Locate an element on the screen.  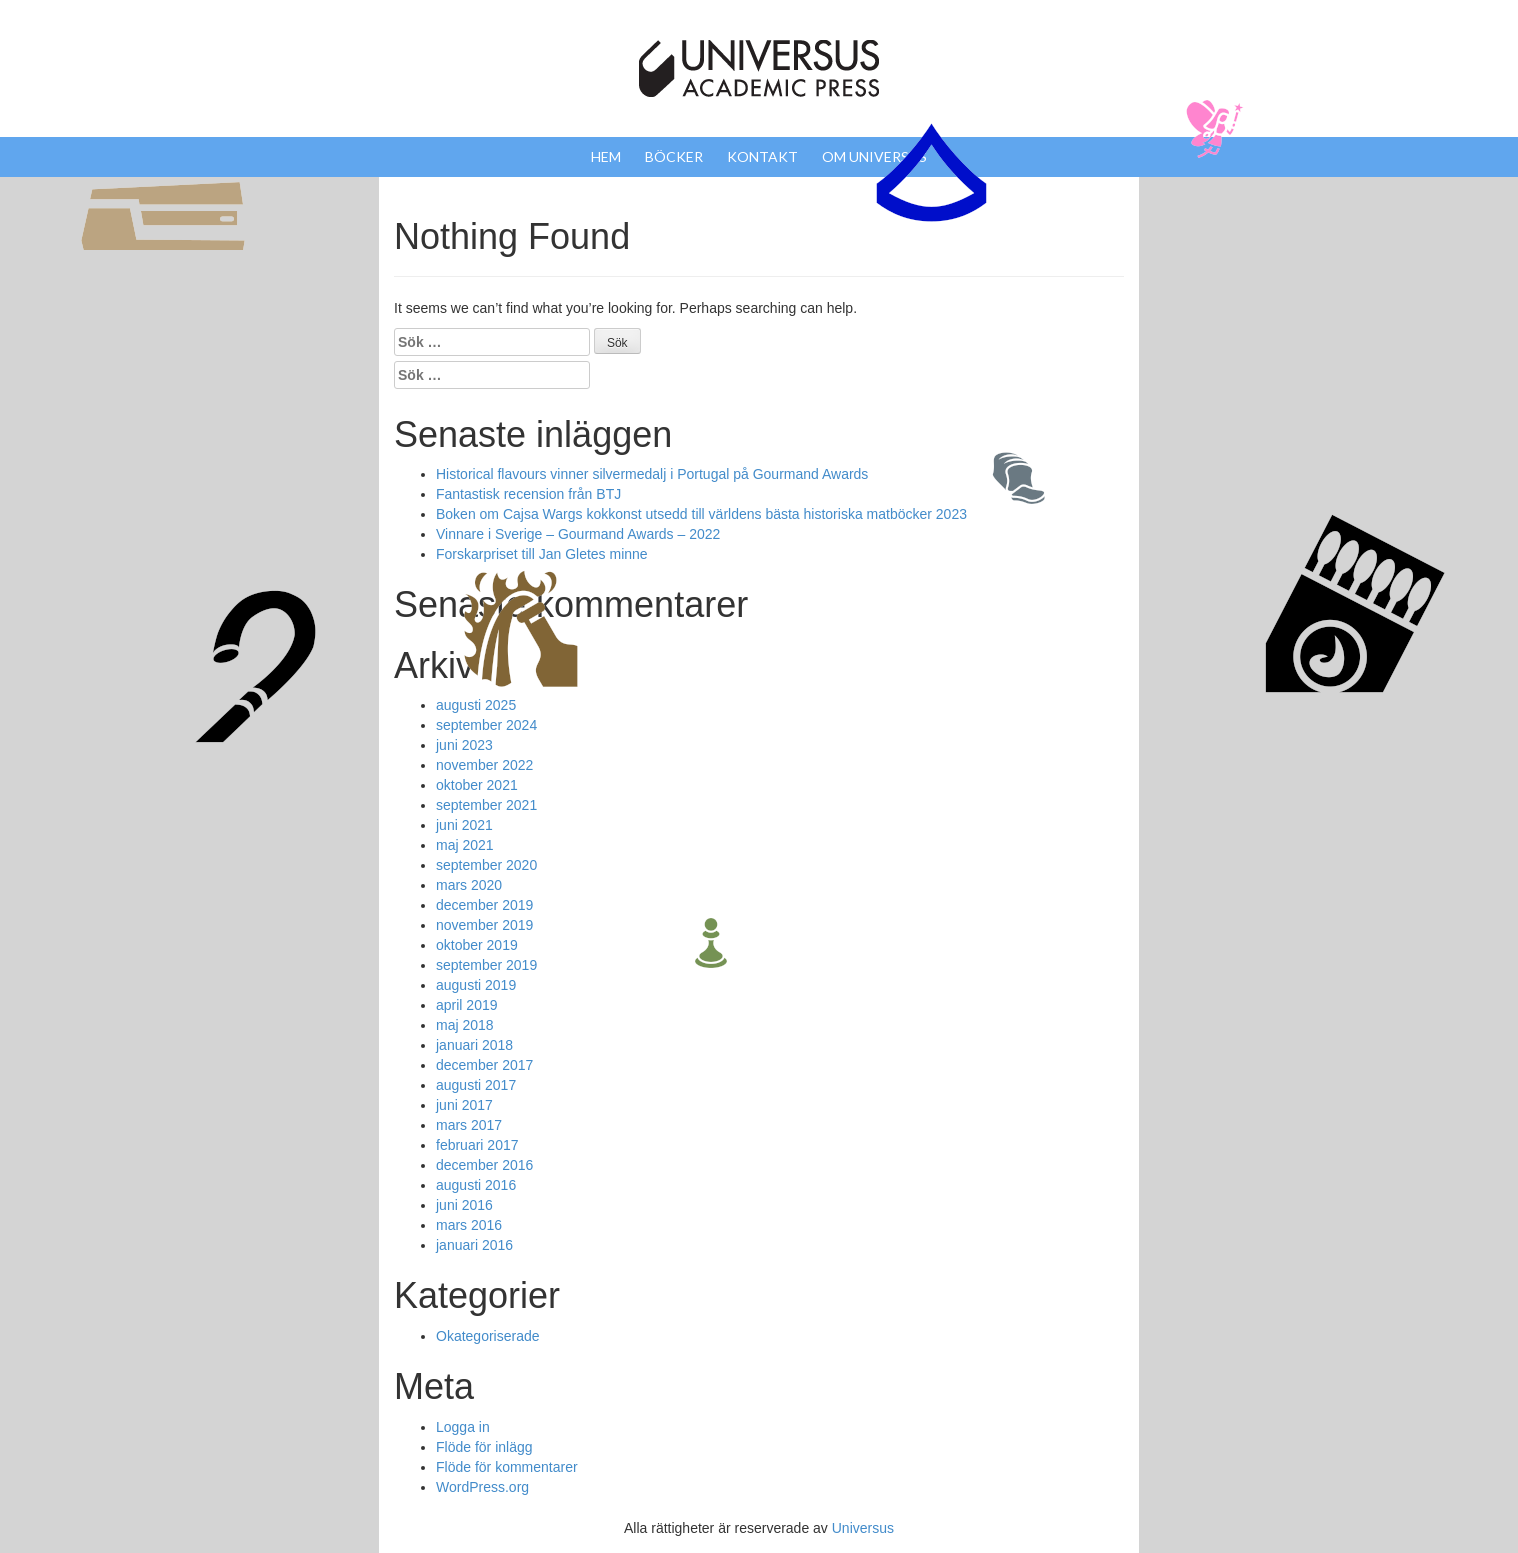
select molotov cocktail weapon or item is located at coordinates (520, 629).